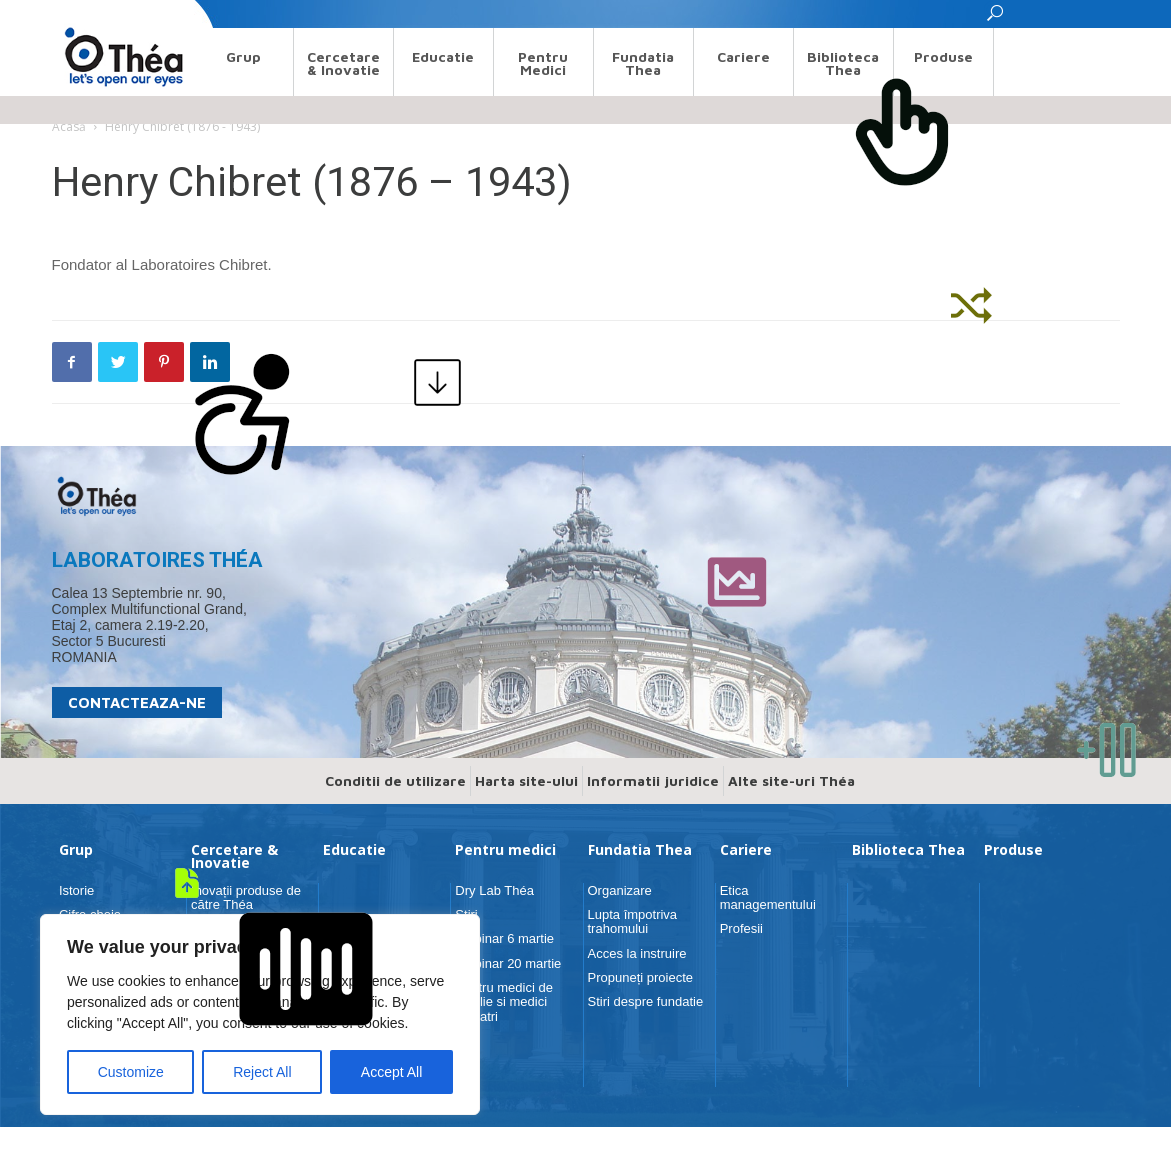 Image resolution: width=1171 pixels, height=1155 pixels. What do you see at coordinates (437, 382) in the screenshot?
I see `download file or content` at bounding box center [437, 382].